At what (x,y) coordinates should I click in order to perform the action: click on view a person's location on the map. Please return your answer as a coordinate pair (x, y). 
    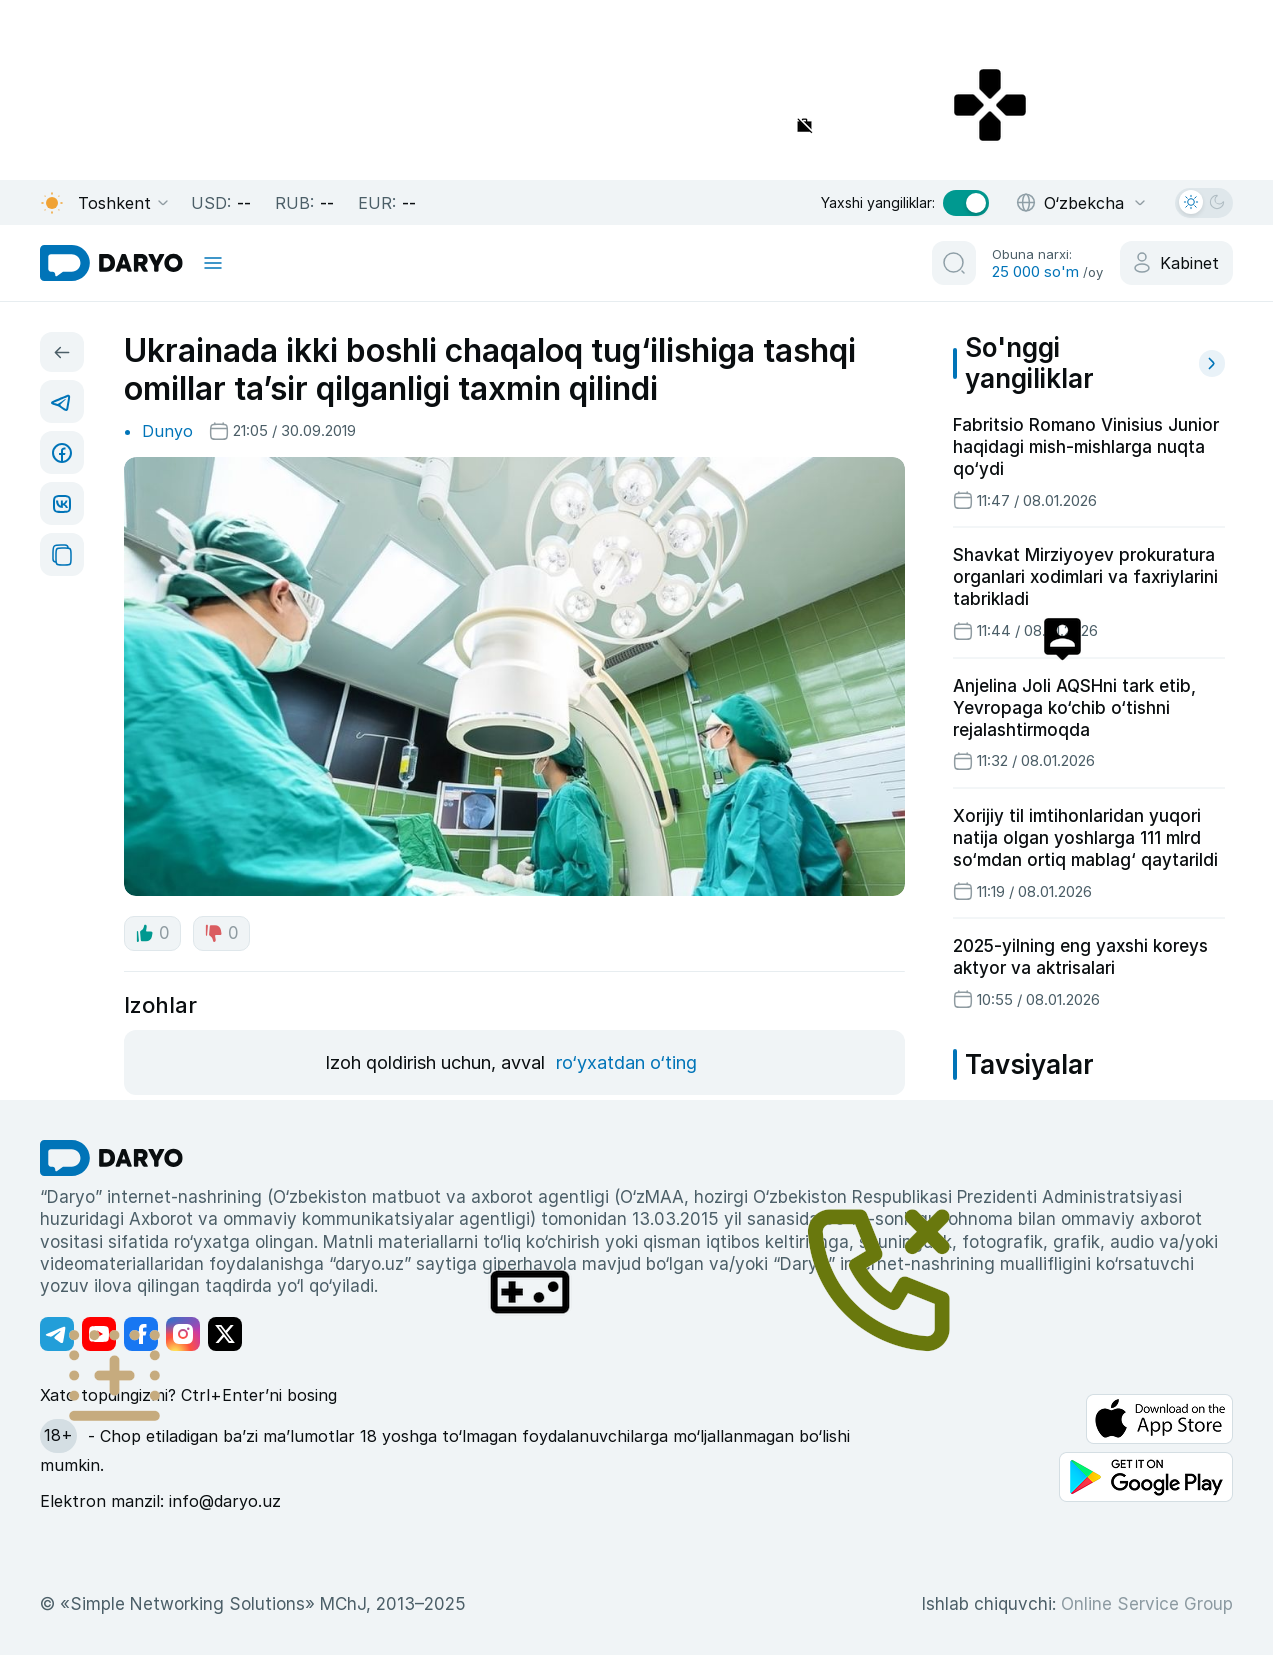
    Looking at the image, I should click on (1062, 638).